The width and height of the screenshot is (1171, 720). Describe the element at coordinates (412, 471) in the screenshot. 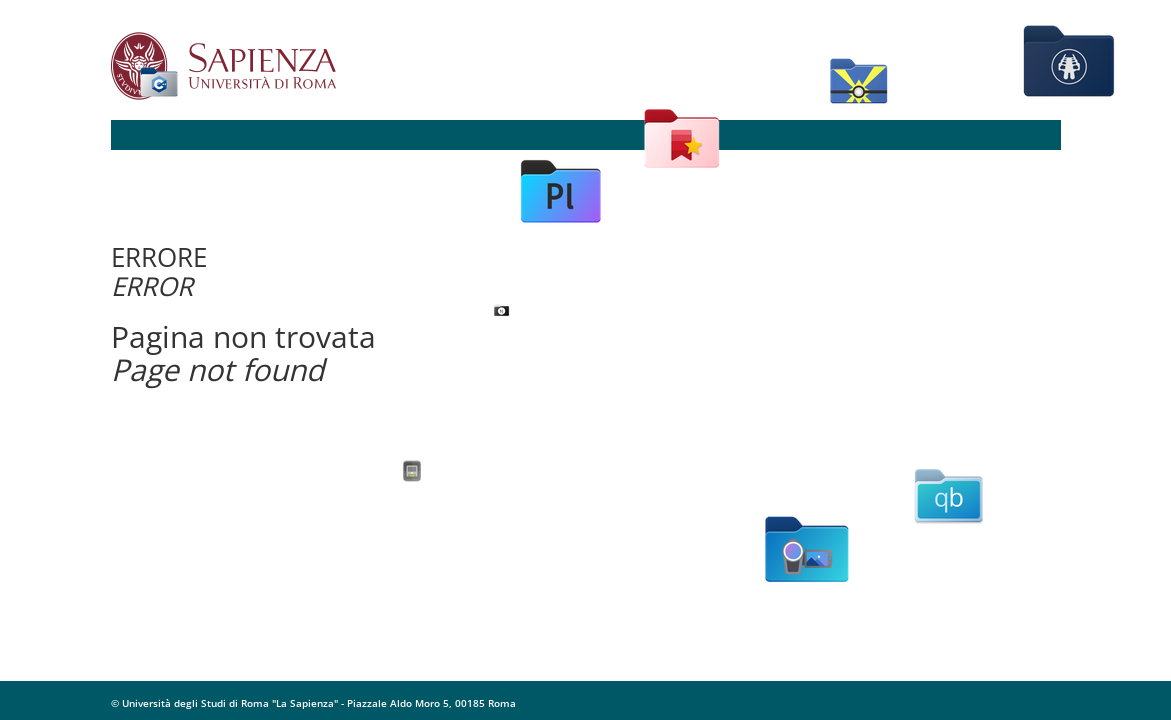

I see `game boy advance ROM file` at that location.